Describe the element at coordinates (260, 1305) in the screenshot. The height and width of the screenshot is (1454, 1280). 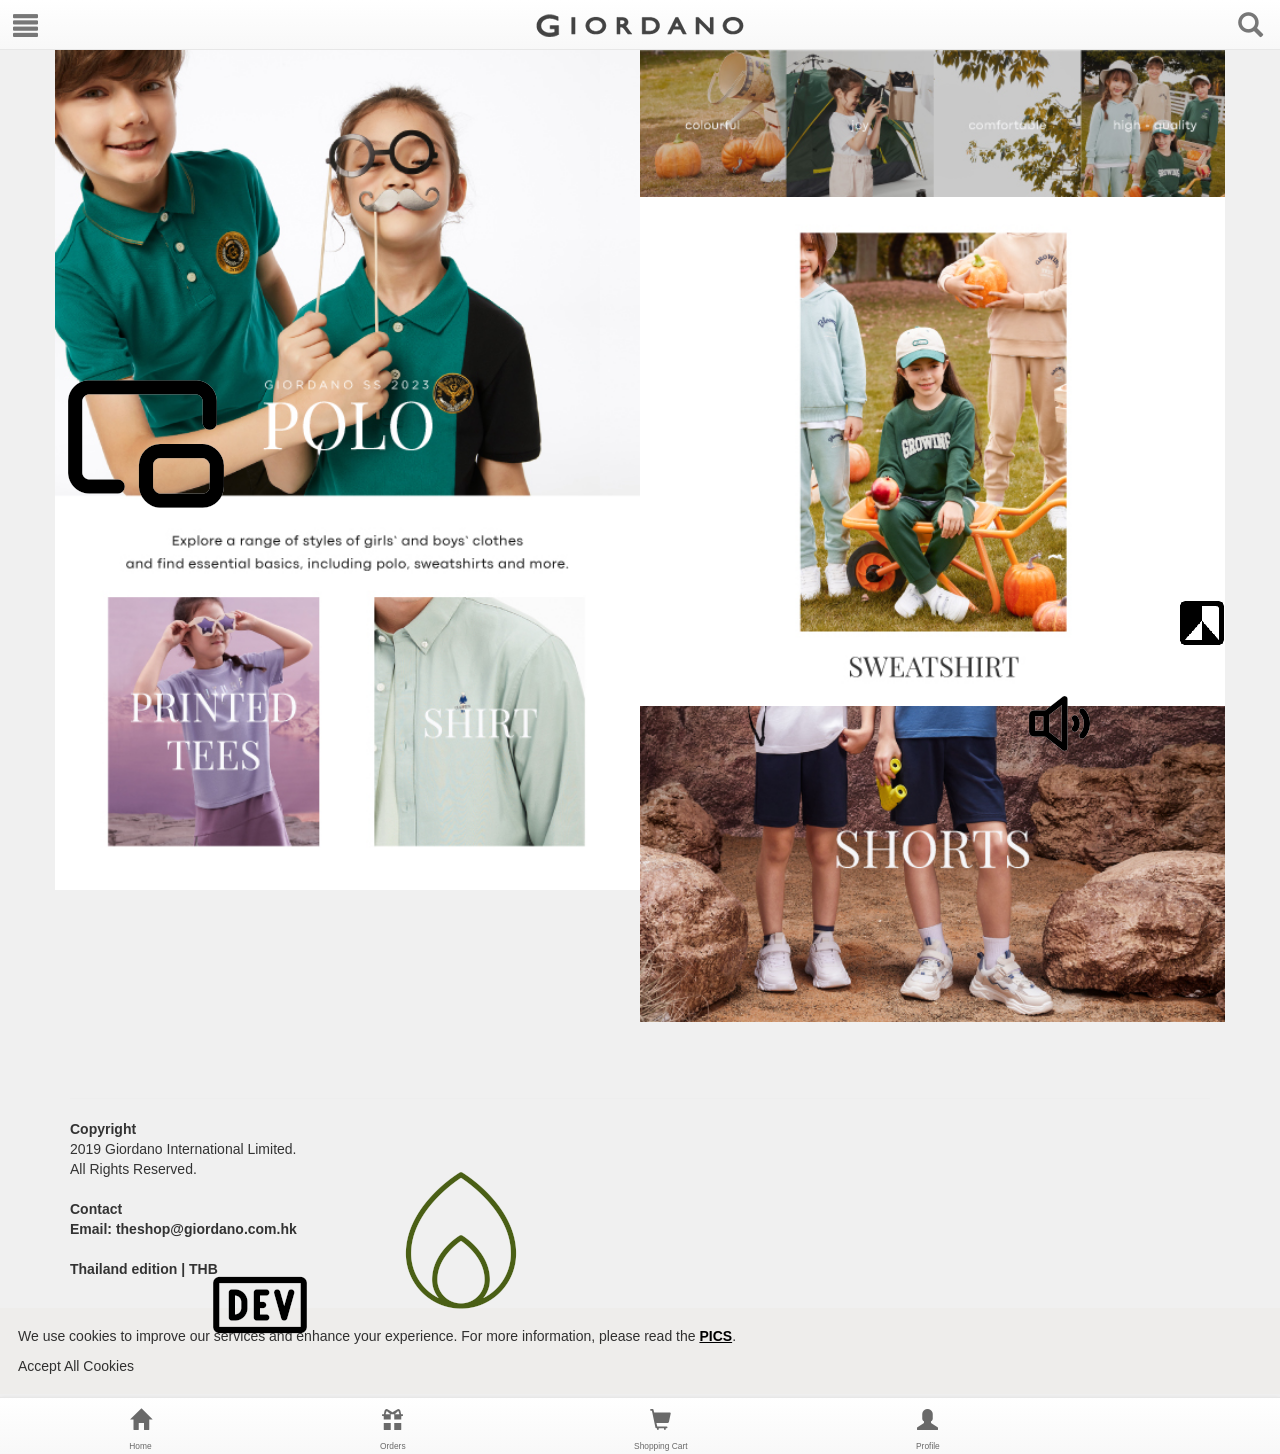
I see `visit dev.to developer community` at that location.